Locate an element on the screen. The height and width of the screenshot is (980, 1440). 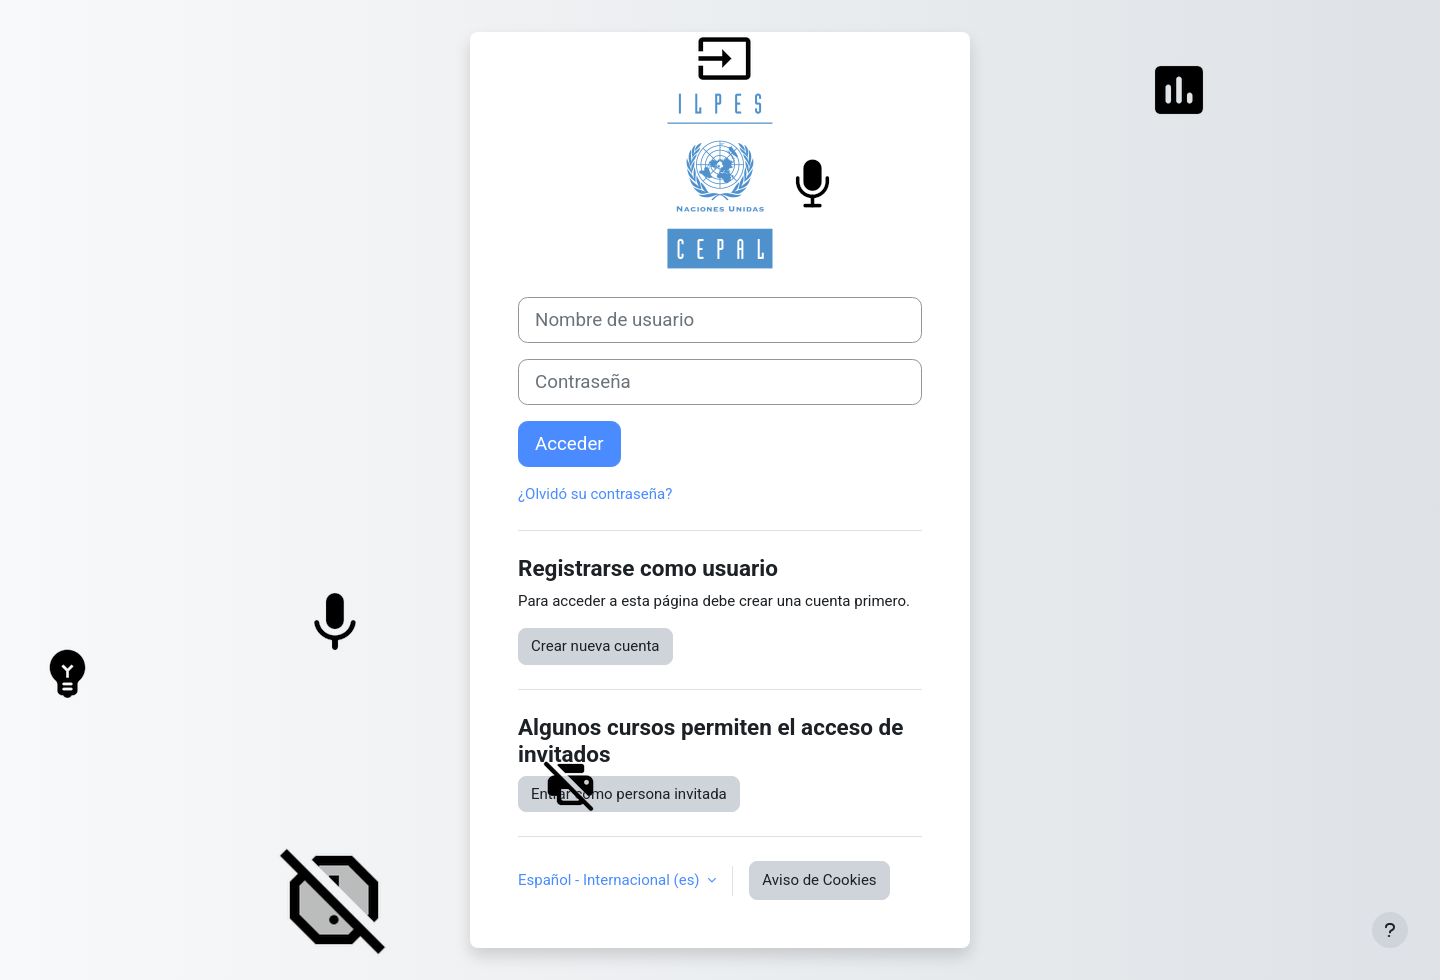
input or import data into the current view is located at coordinates (724, 58).